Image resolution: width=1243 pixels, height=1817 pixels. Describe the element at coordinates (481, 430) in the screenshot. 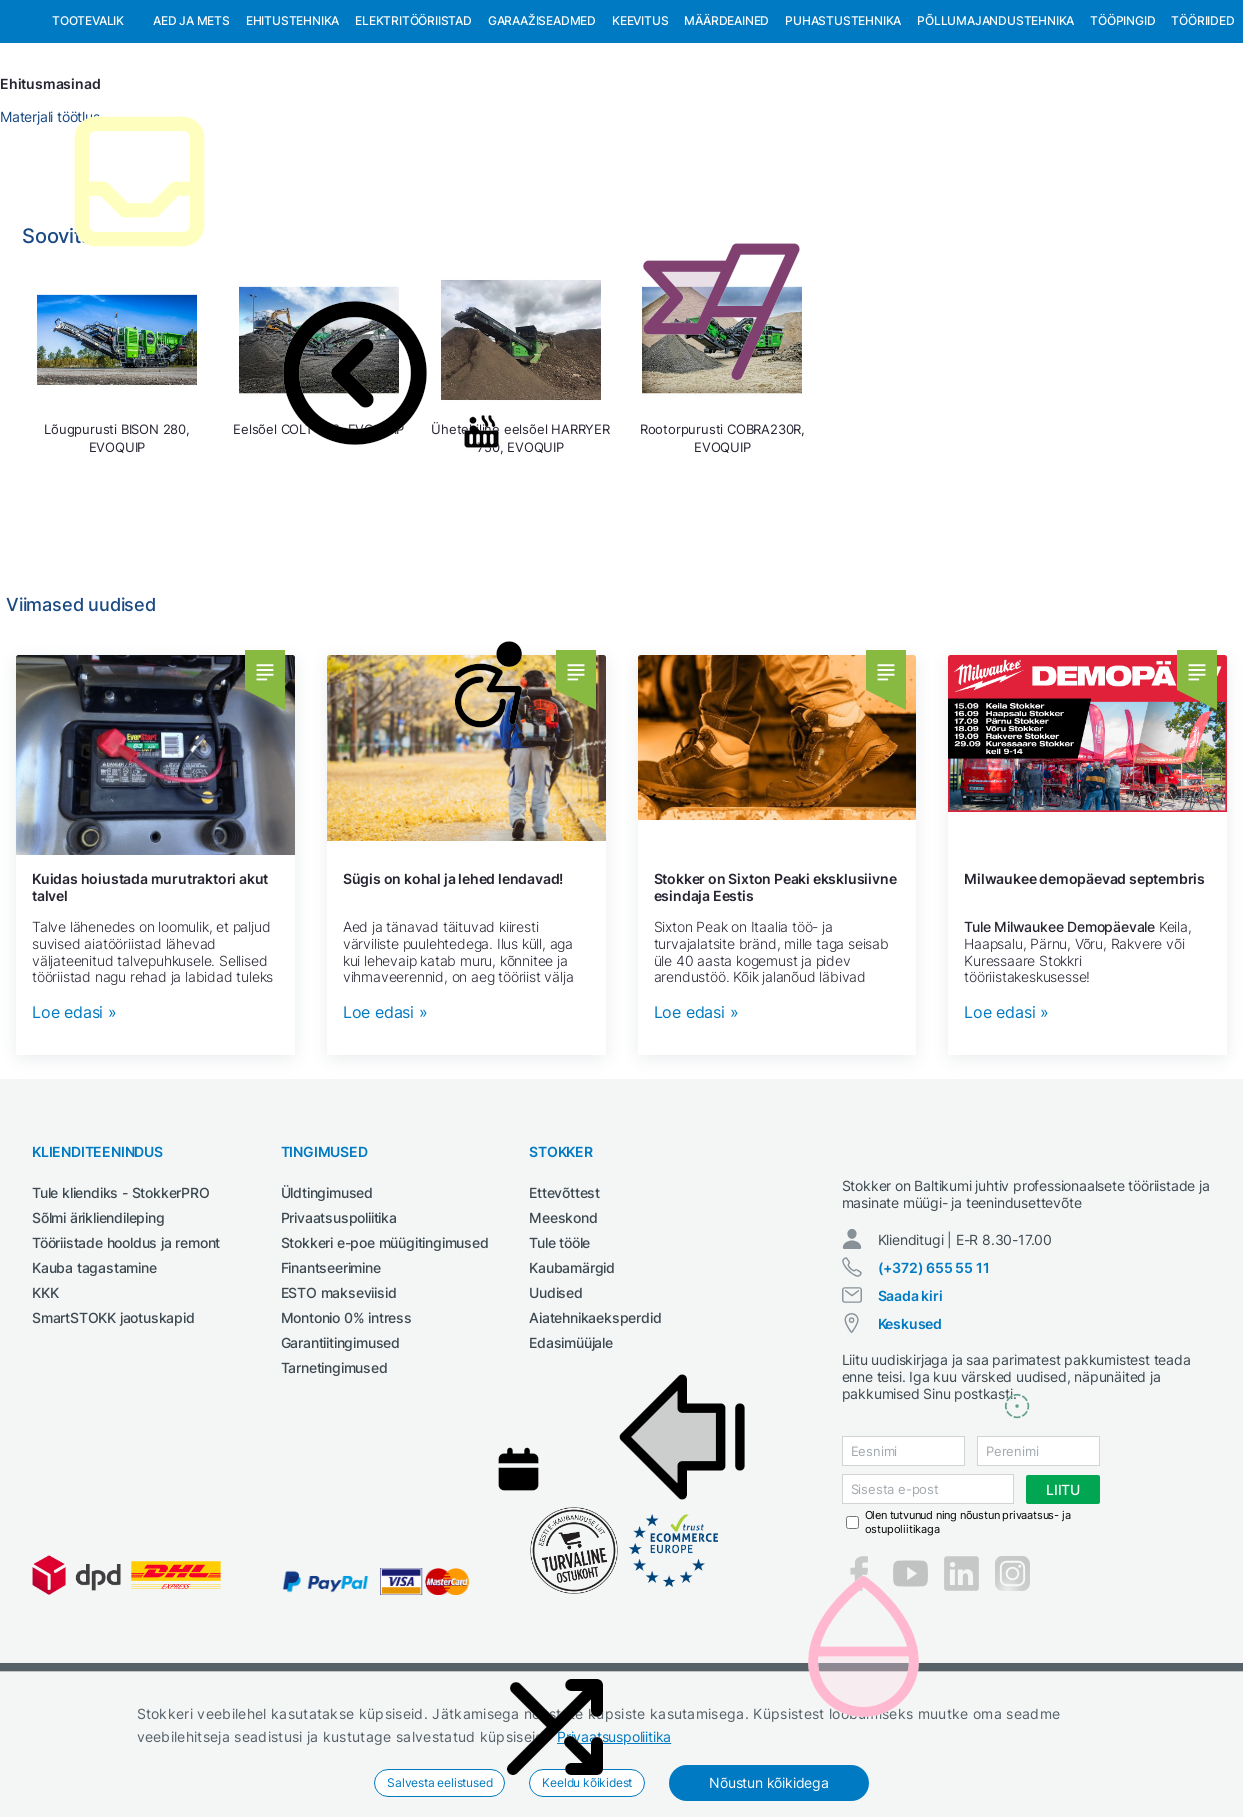

I see `view hot tub or spa amenities` at that location.